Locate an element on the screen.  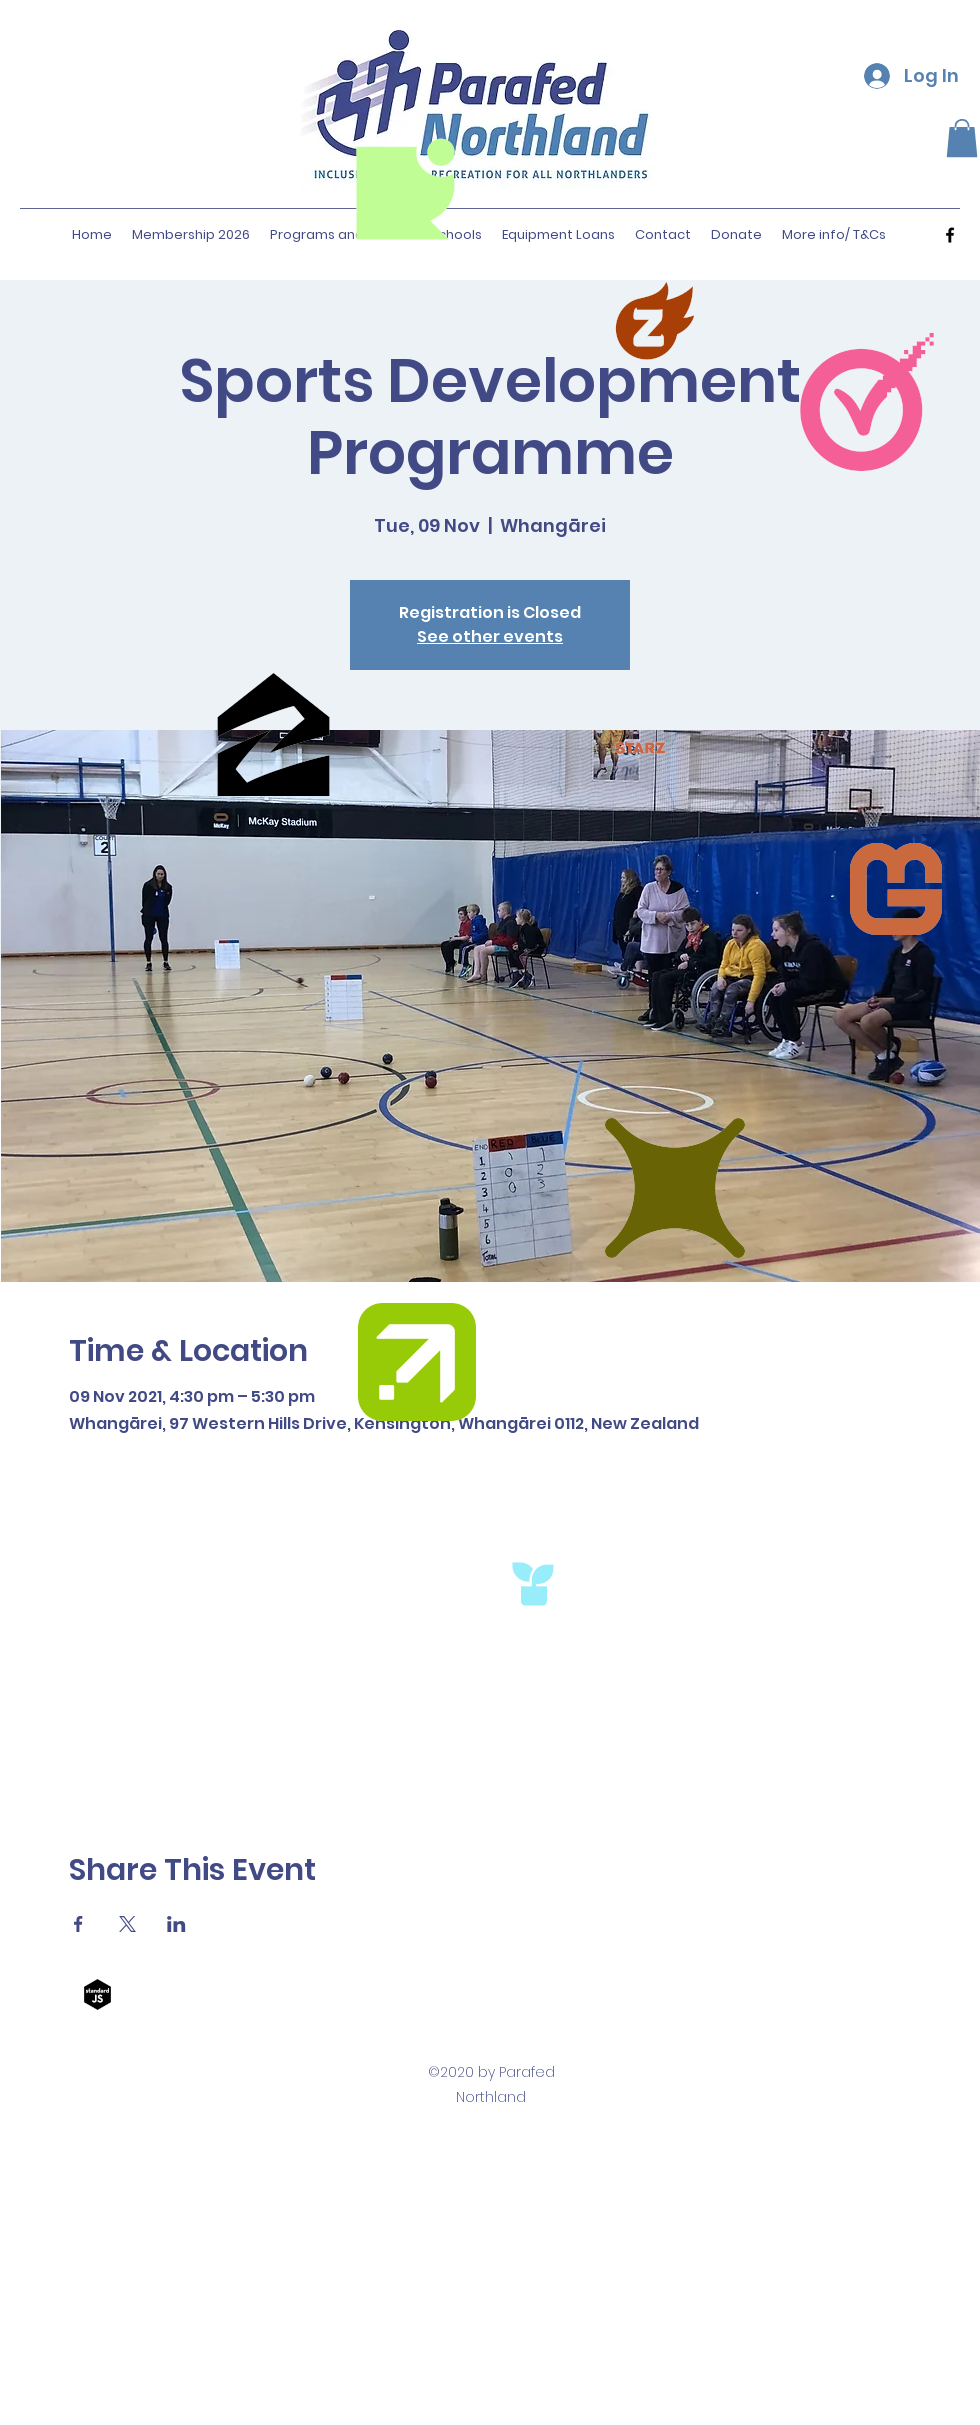
open the Starz streaming app is located at coordinates (641, 748).